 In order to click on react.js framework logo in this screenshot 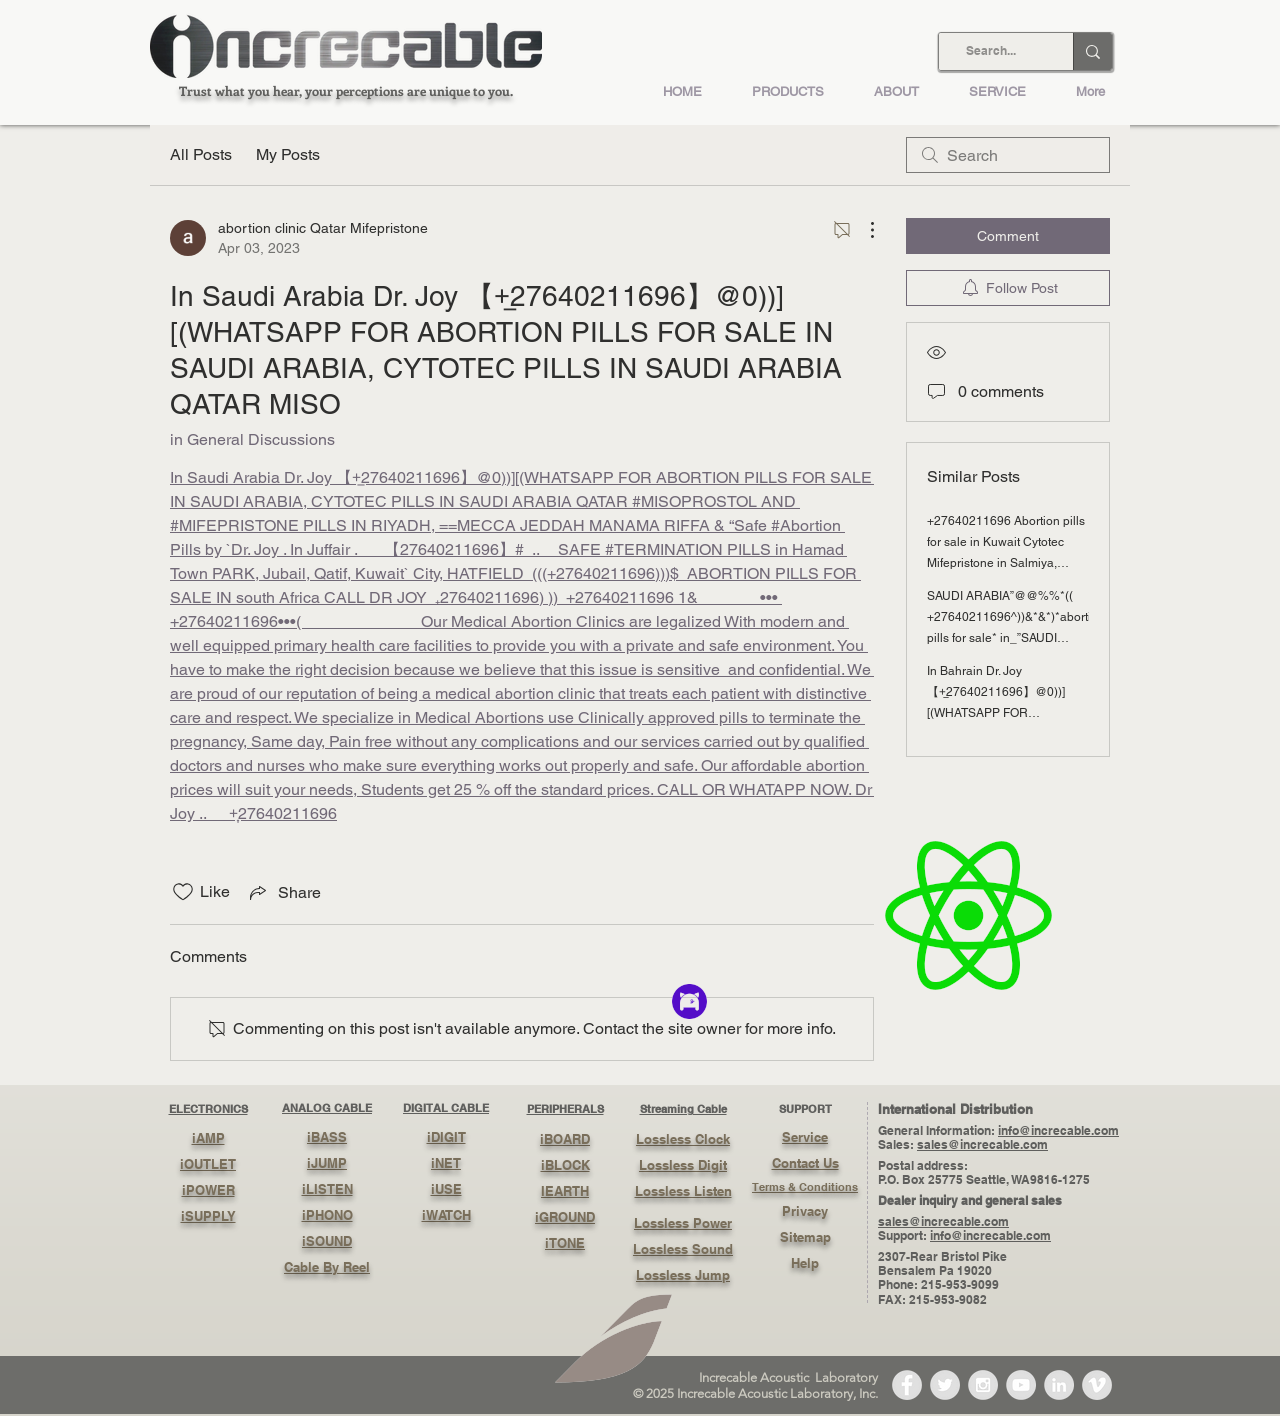, I will do `click(968, 915)`.